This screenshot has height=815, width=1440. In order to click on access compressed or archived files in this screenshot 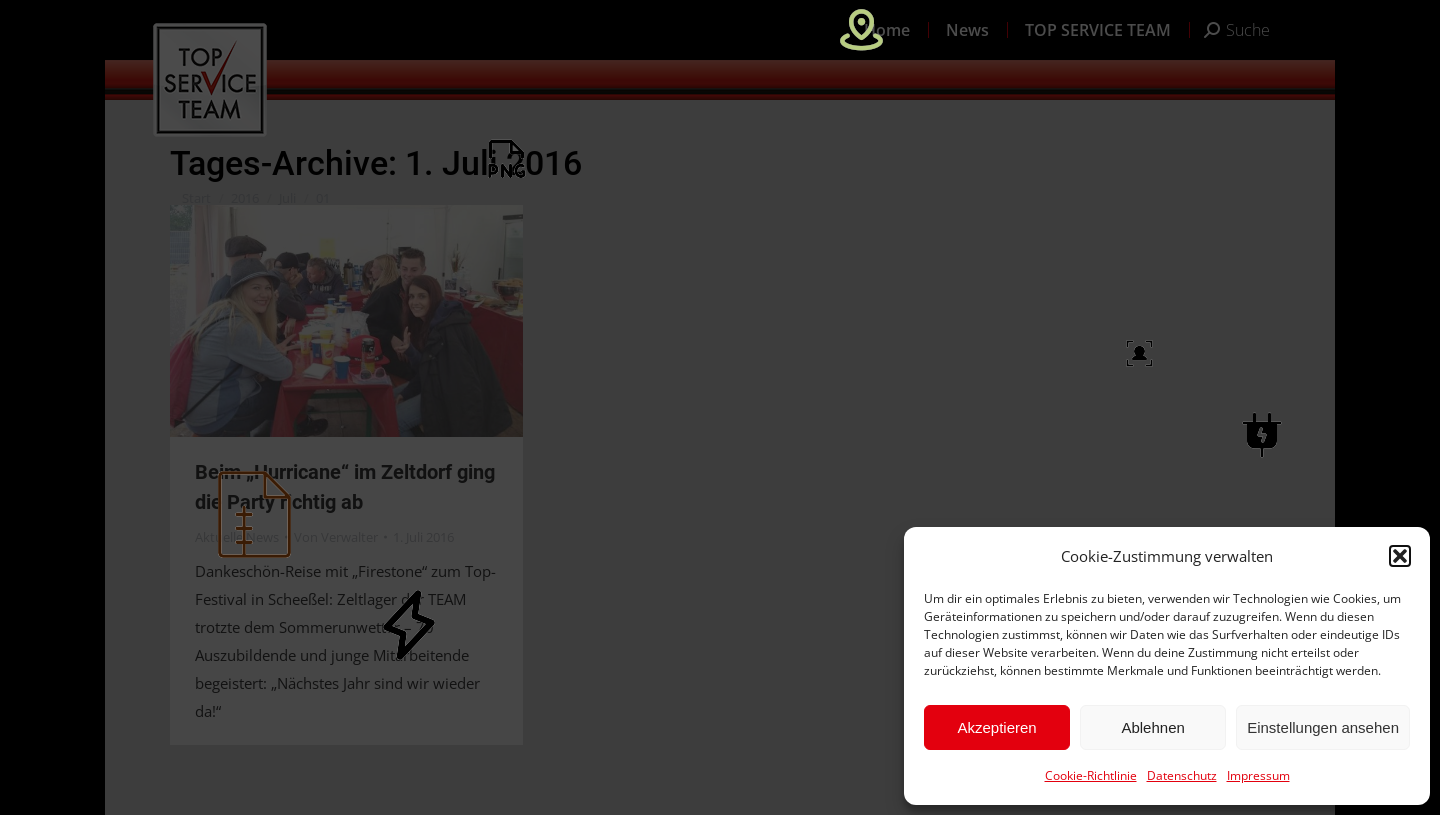, I will do `click(254, 514)`.